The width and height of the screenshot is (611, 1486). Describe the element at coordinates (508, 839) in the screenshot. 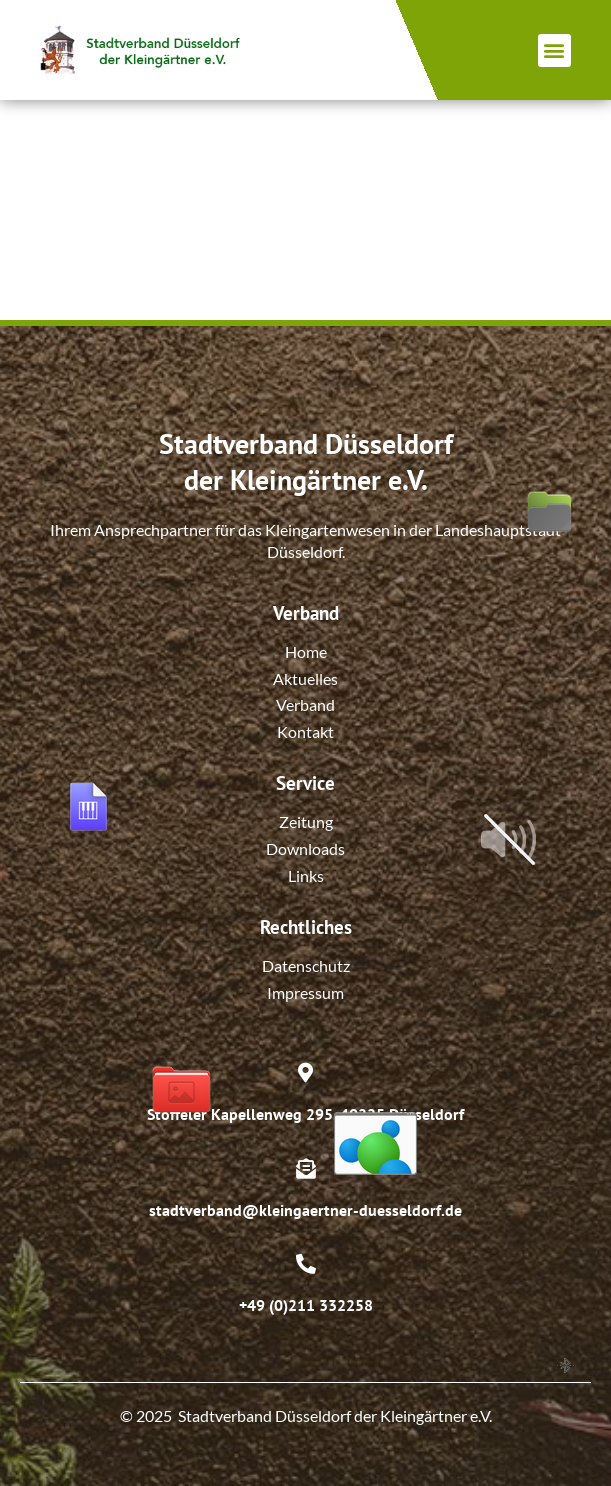

I see `indicates audio is muted` at that location.